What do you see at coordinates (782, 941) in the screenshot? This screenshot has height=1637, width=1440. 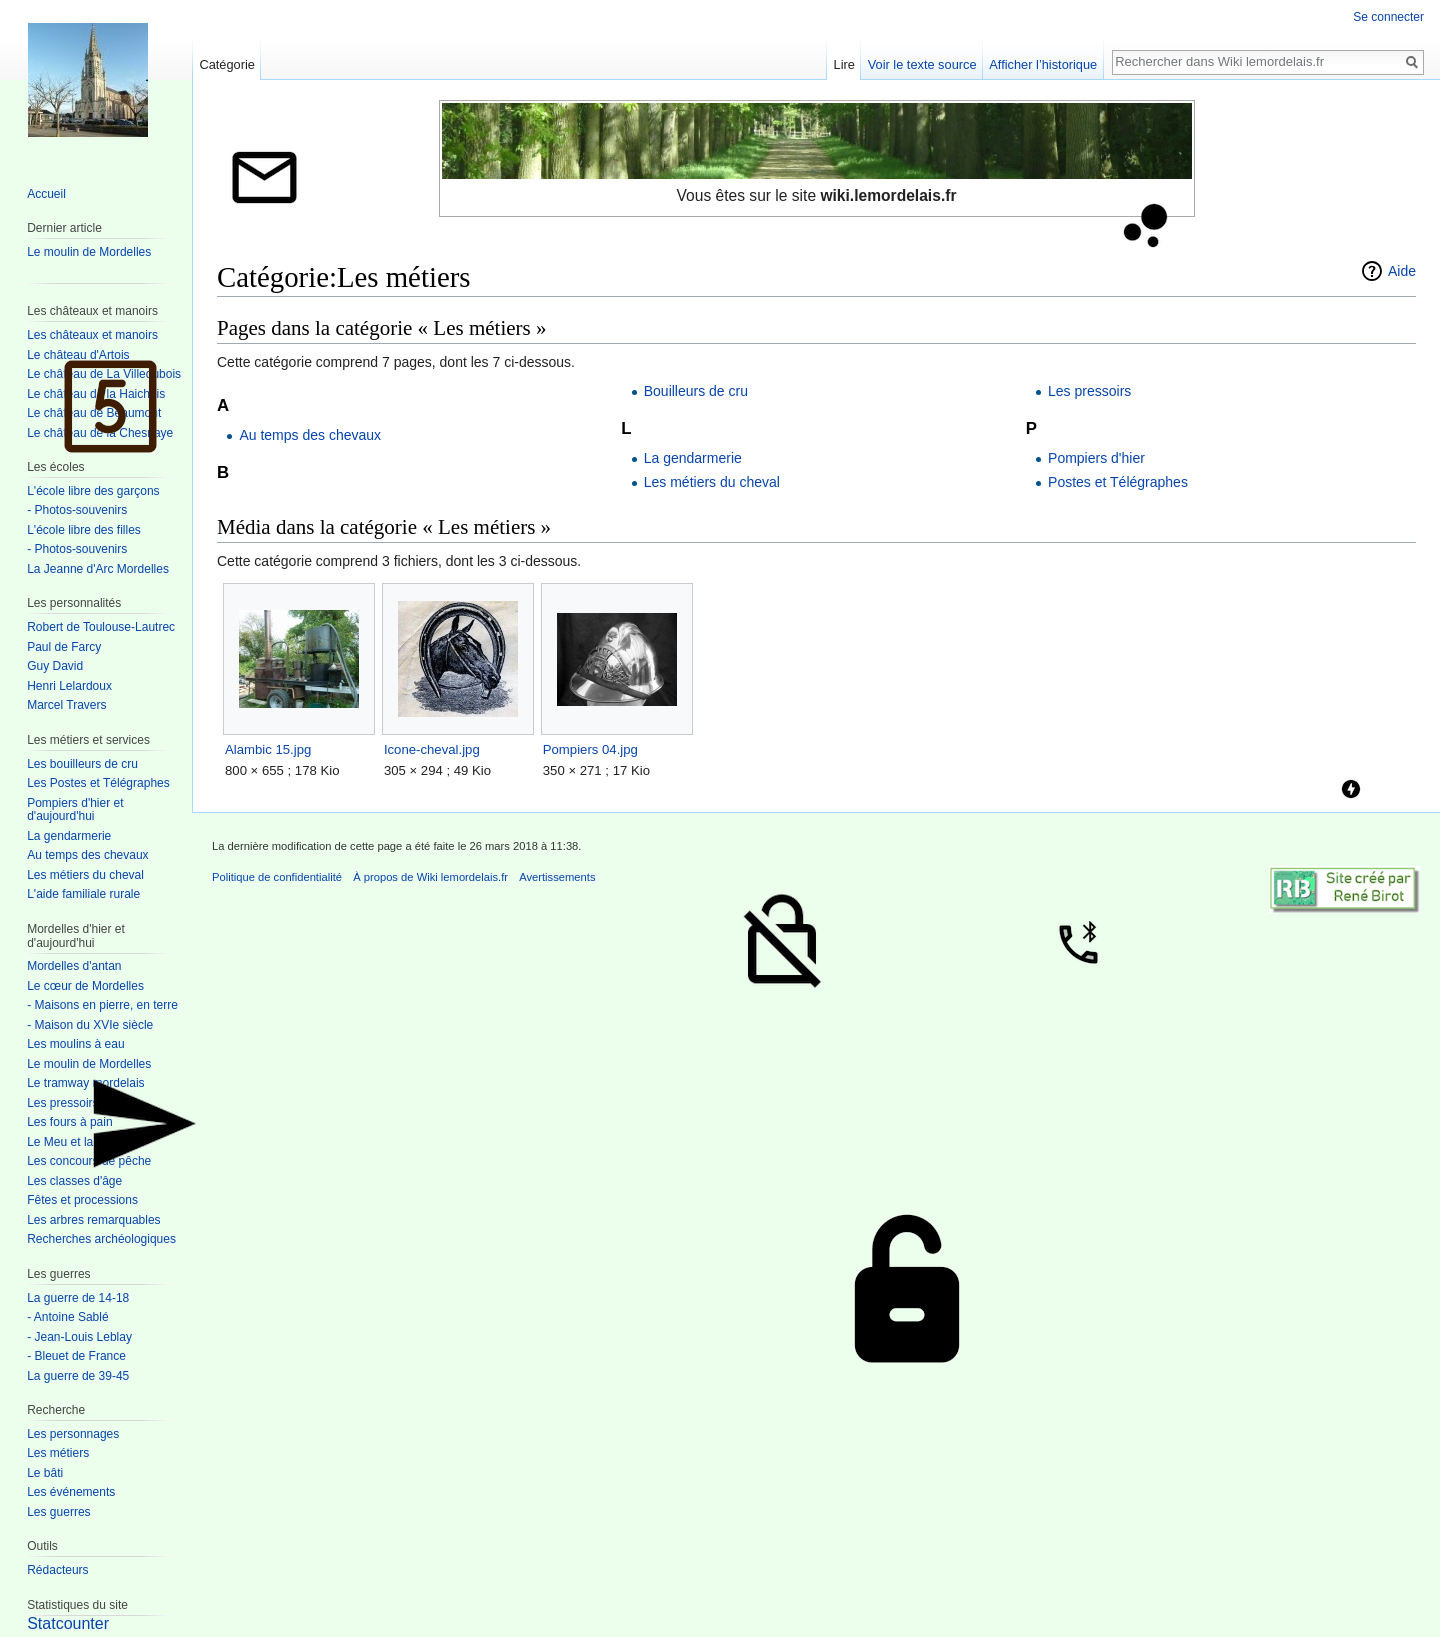 I see `indicates an unencrypted or insecure email connection` at bounding box center [782, 941].